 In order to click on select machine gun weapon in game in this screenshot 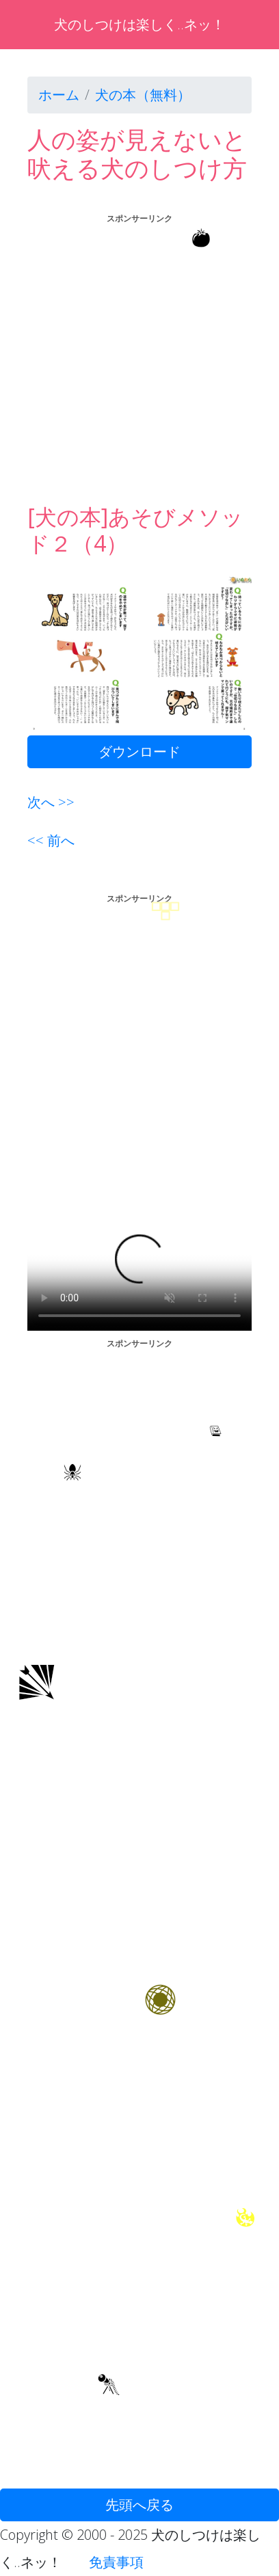, I will do `click(109, 2385)`.